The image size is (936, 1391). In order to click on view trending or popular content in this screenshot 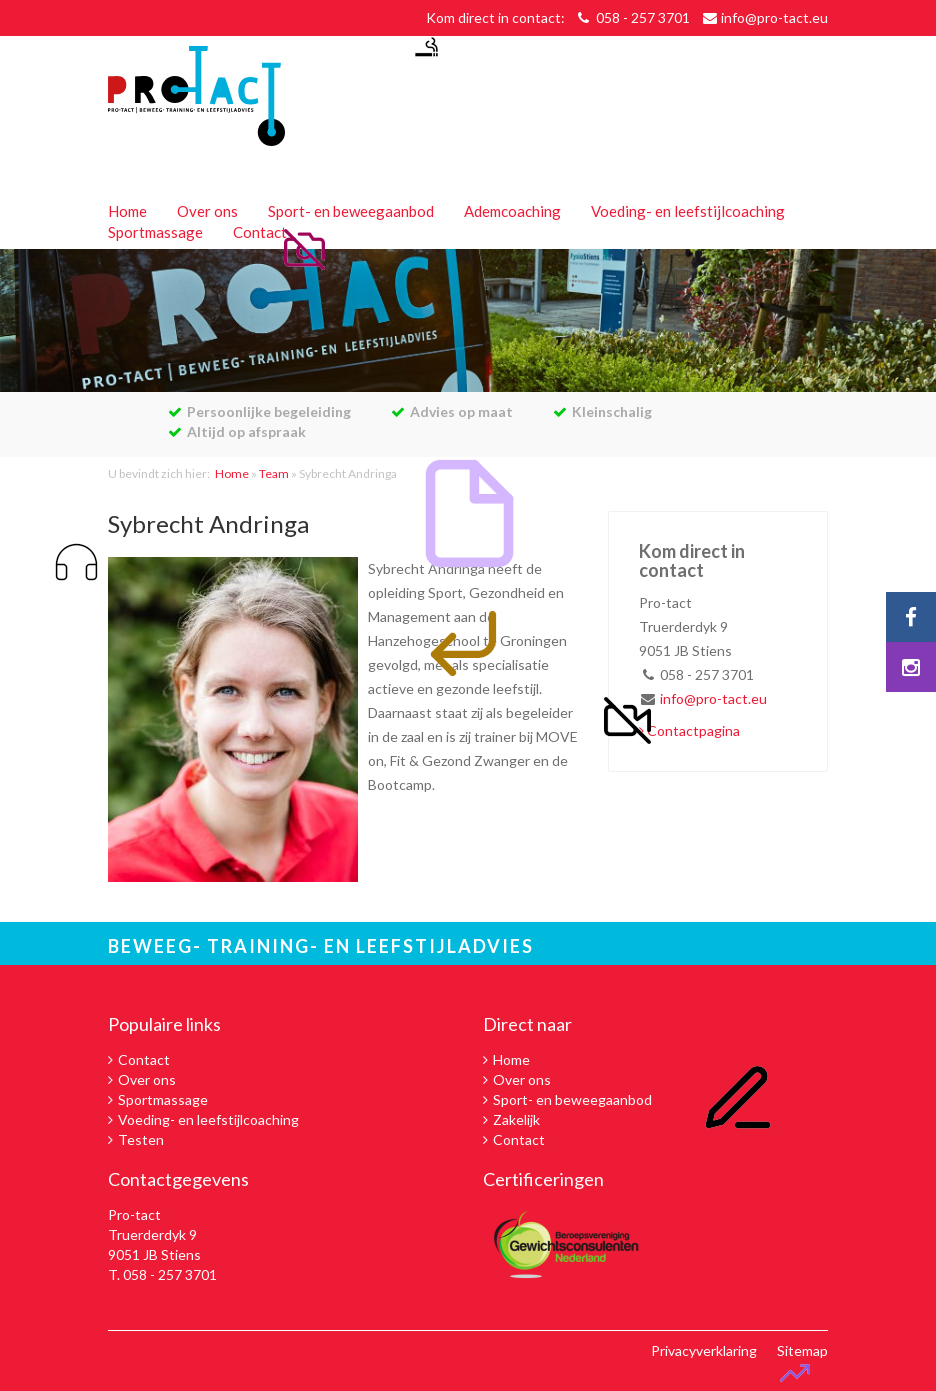, I will do `click(795, 1373)`.